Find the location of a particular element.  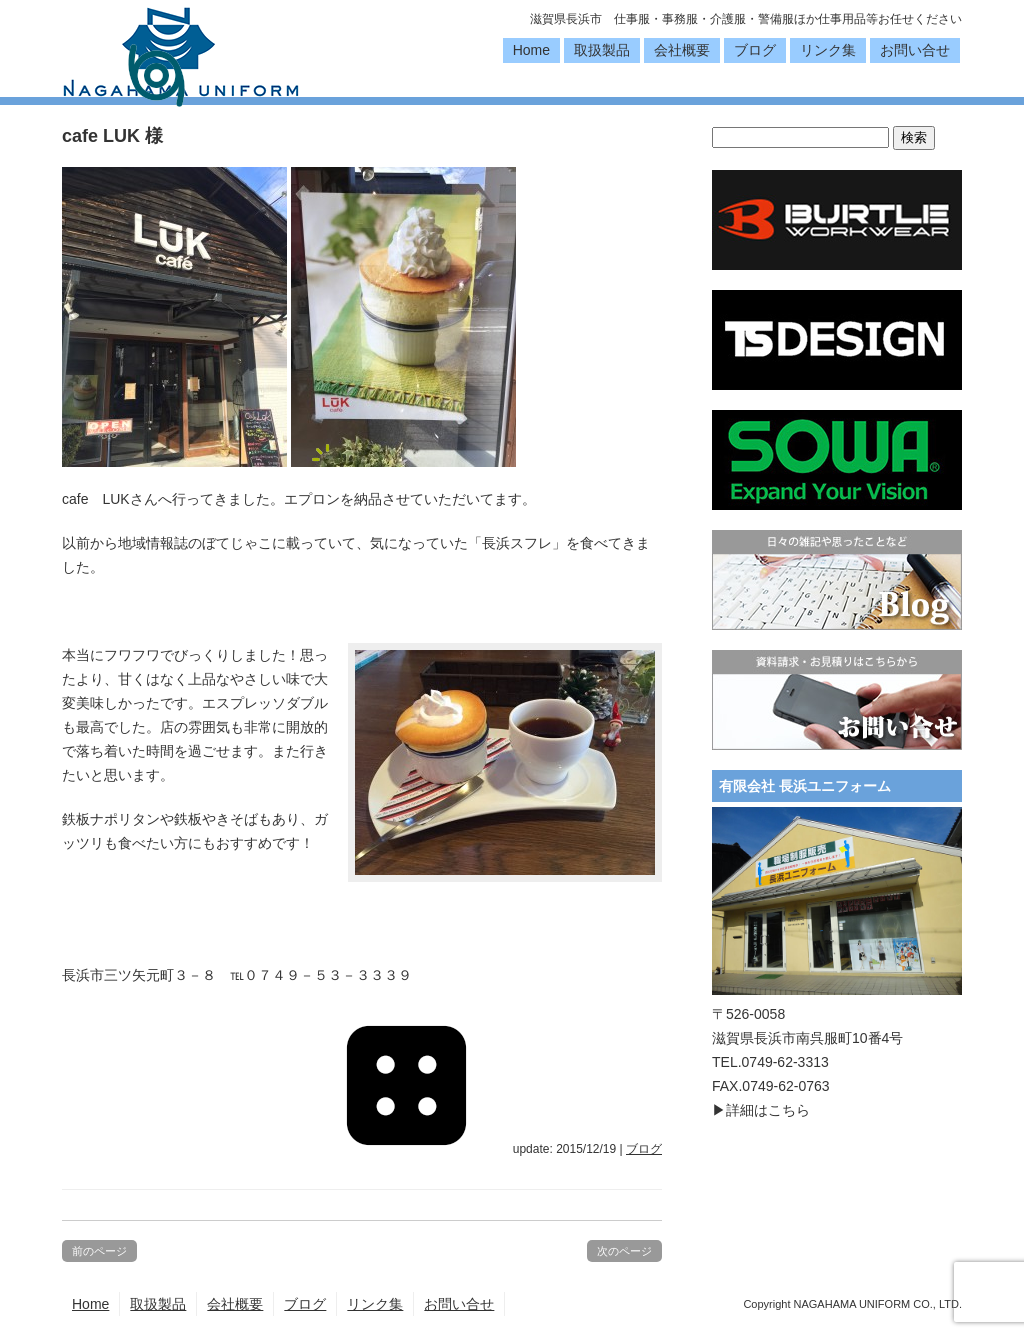

loading content in progress is located at coordinates (327, 459).